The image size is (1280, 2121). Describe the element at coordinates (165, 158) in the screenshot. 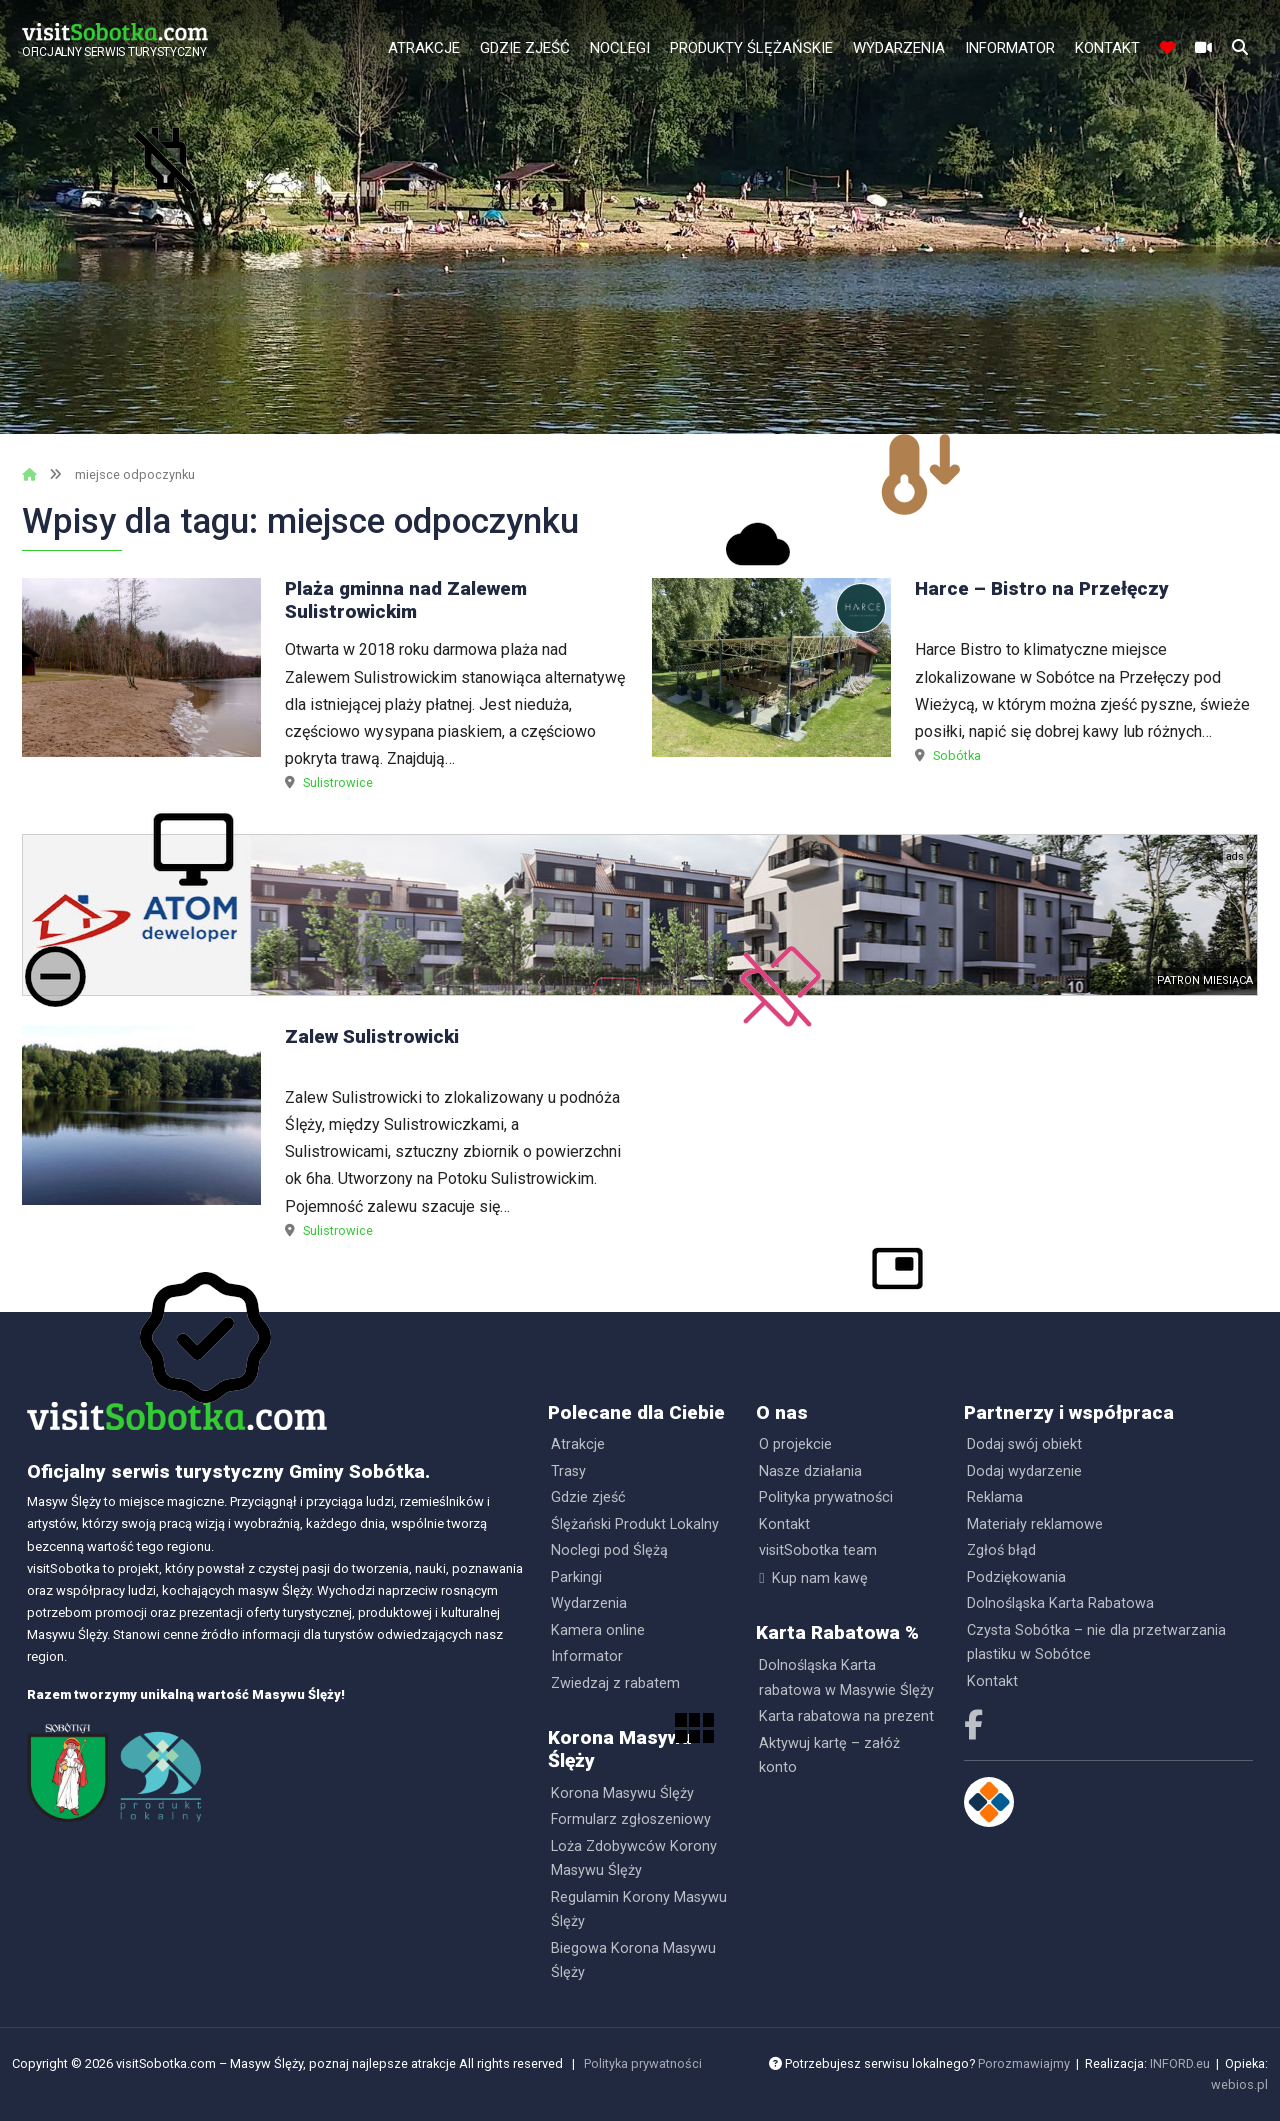

I see `power source disconnected or unavailable` at that location.